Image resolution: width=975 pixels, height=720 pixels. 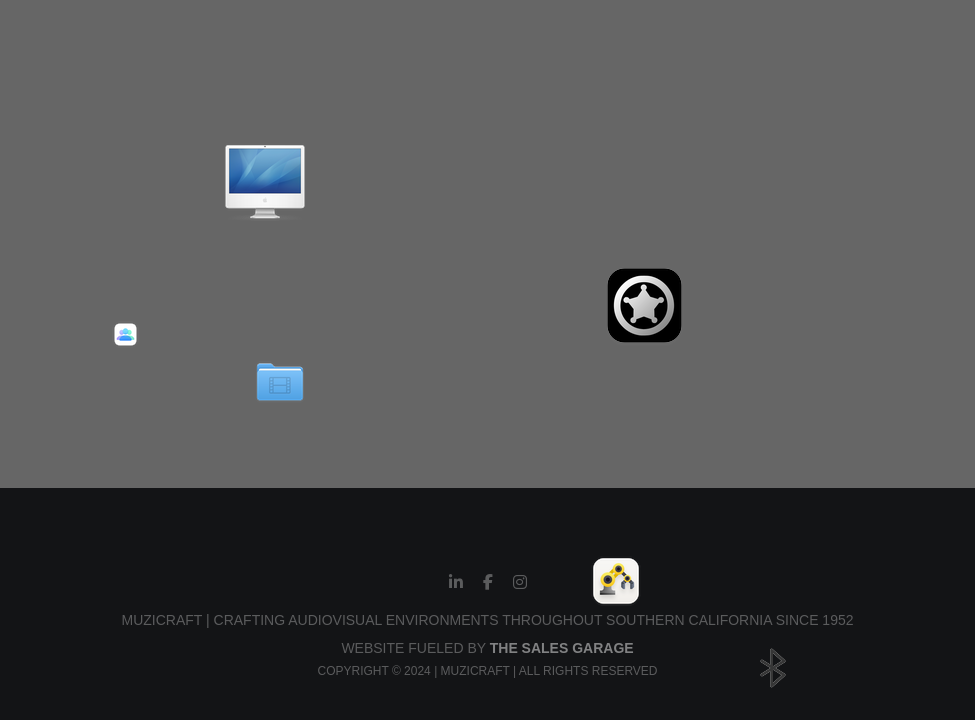 What do you see at coordinates (280, 382) in the screenshot?
I see `open your movies folder` at bounding box center [280, 382].